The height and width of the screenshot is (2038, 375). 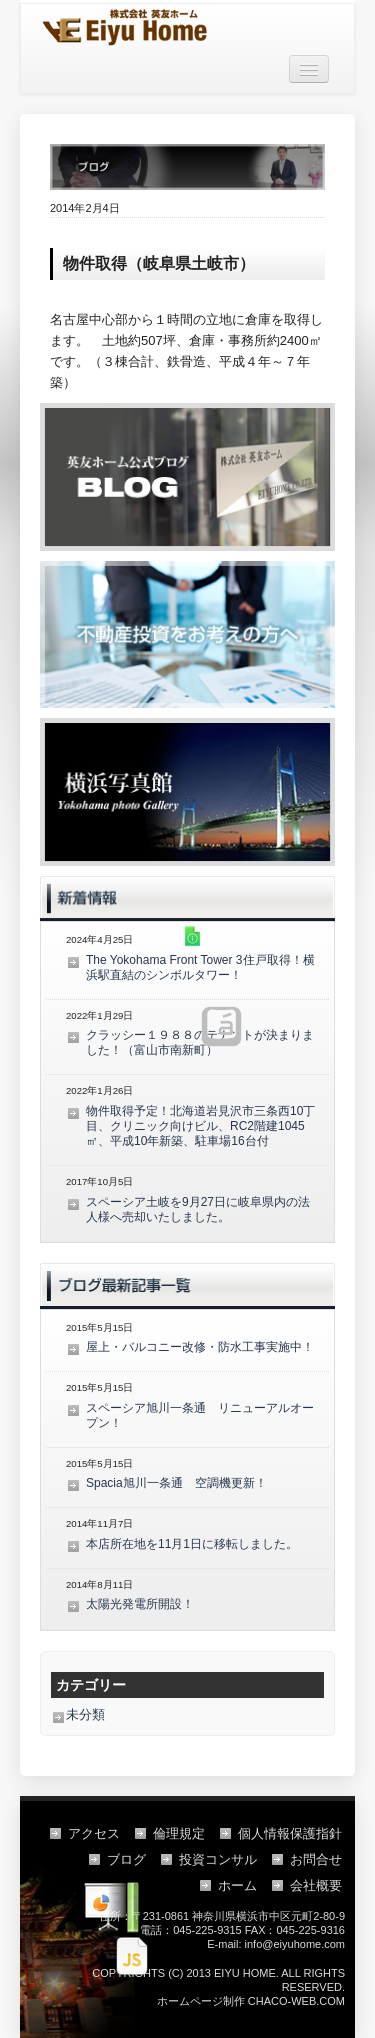 I want to click on a javascript file in the file system, so click(x=132, y=1956).